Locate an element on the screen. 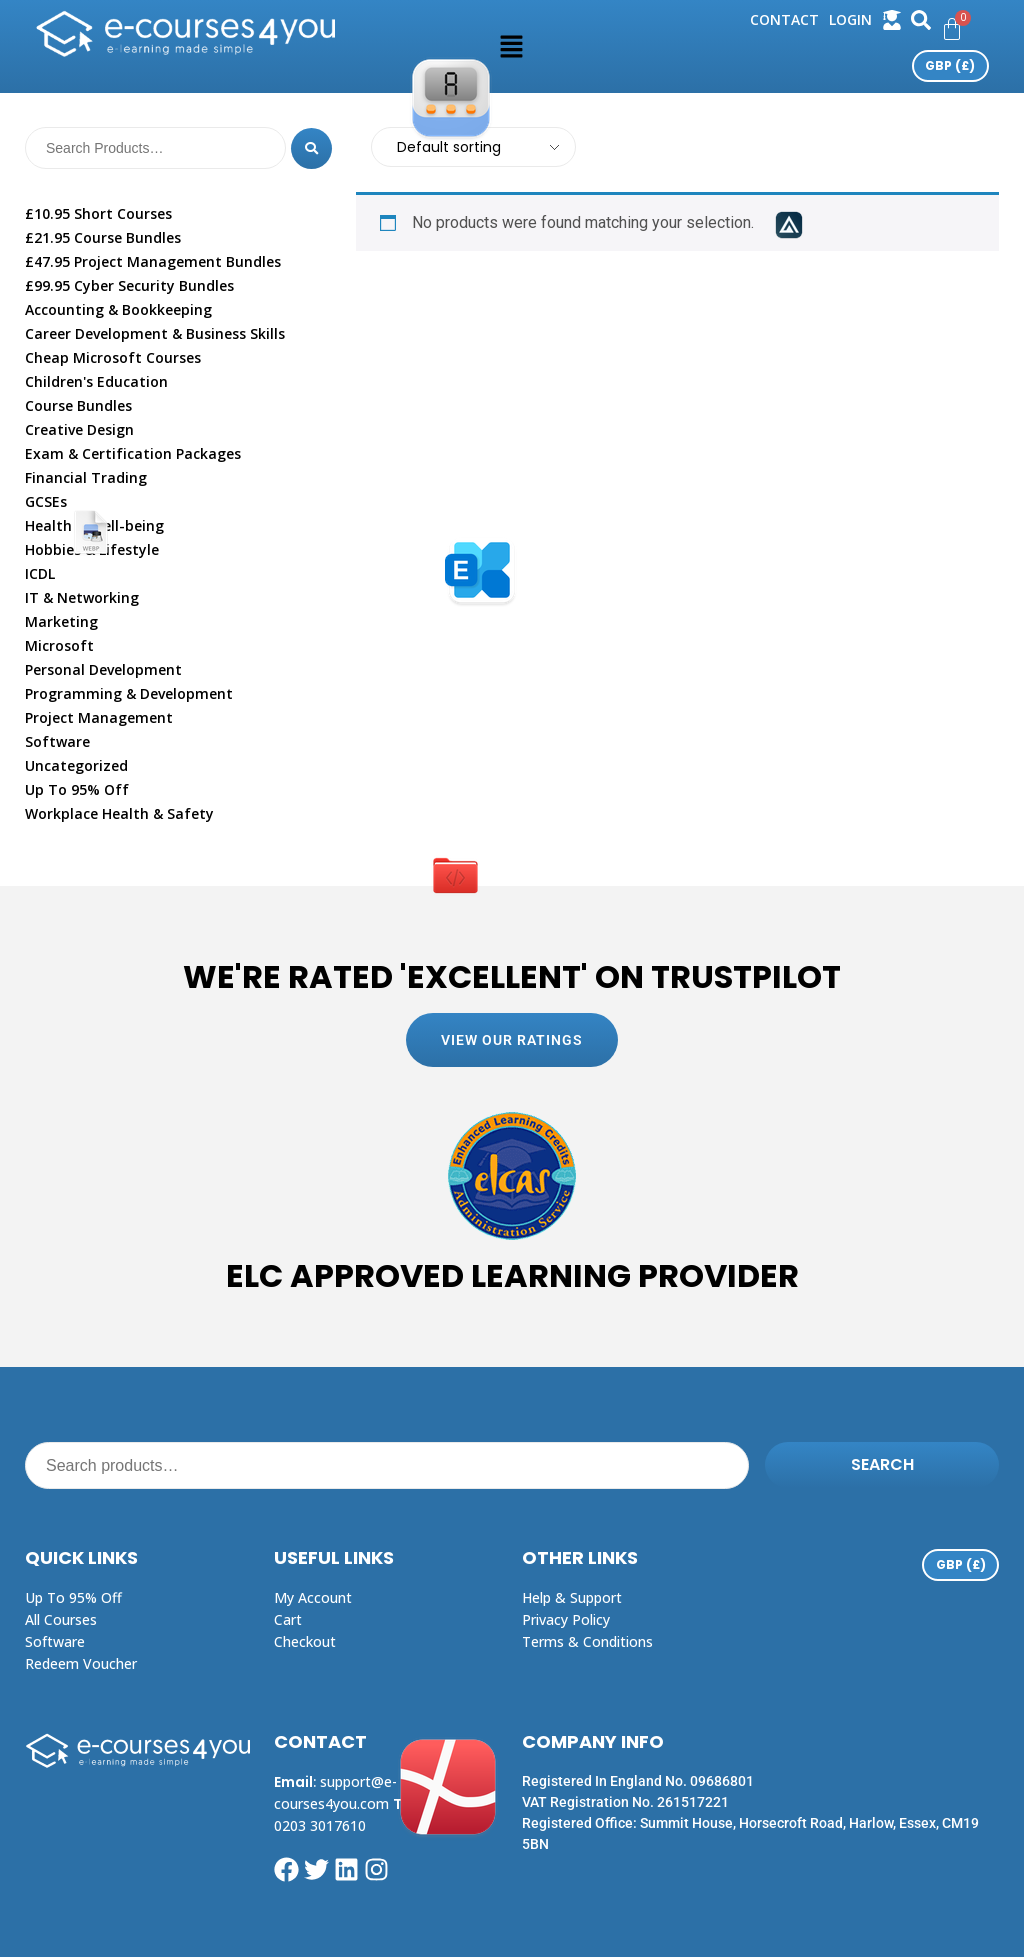 This screenshot has width=1024, height=1957. open microsoft exchange email app is located at coordinates (482, 570).